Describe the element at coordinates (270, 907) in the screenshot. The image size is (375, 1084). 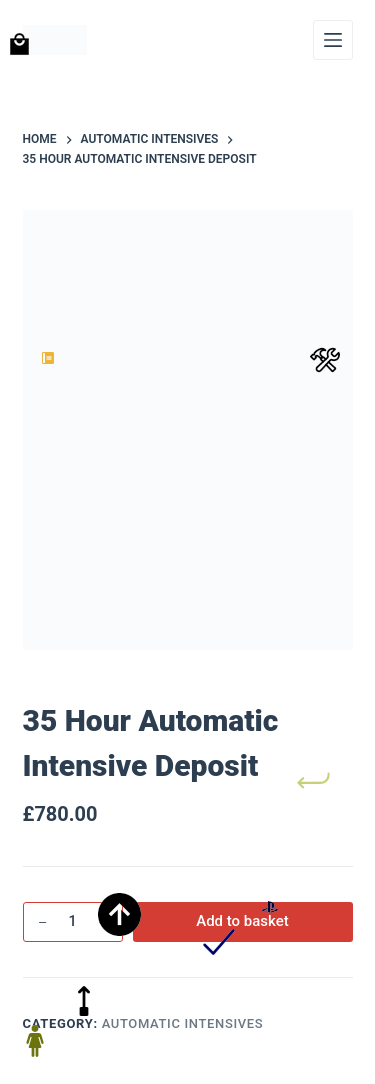
I see `playstation app or service` at that location.